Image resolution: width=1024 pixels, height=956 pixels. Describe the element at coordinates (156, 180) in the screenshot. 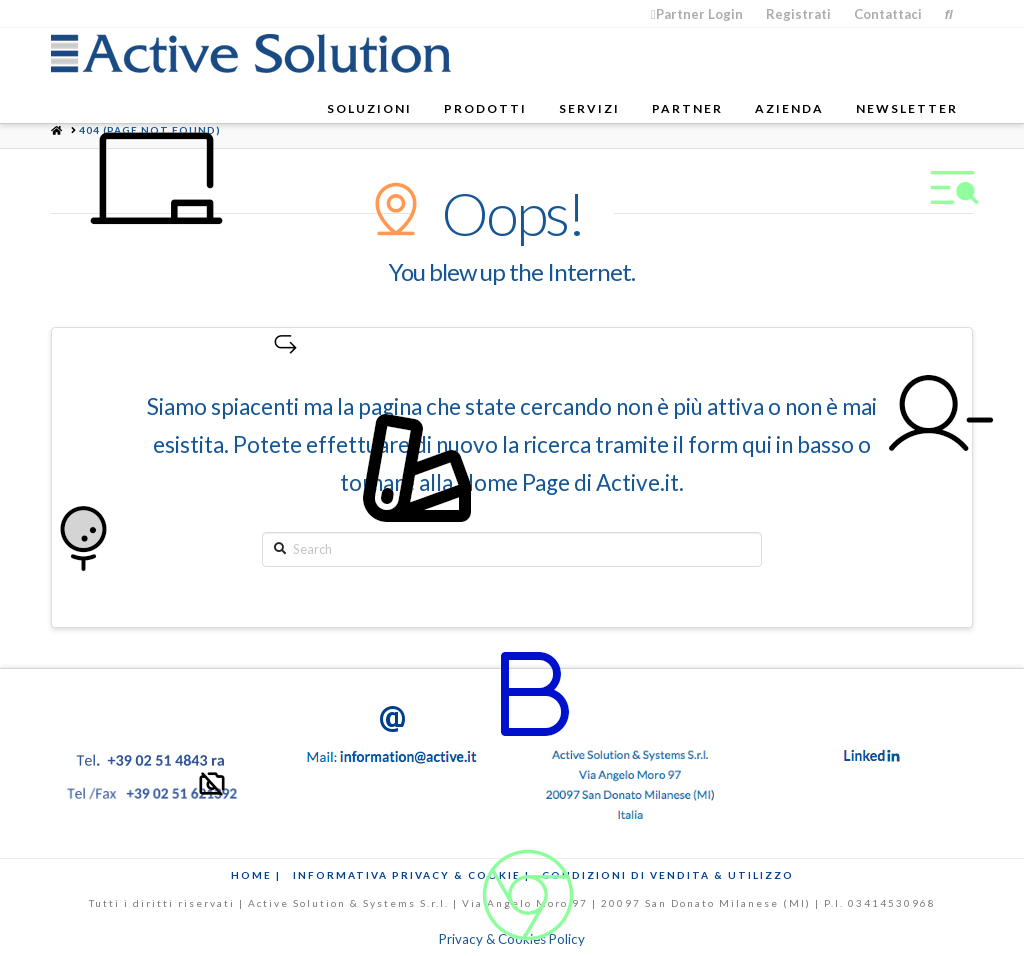

I see `open whiteboard or presentation mode` at that location.